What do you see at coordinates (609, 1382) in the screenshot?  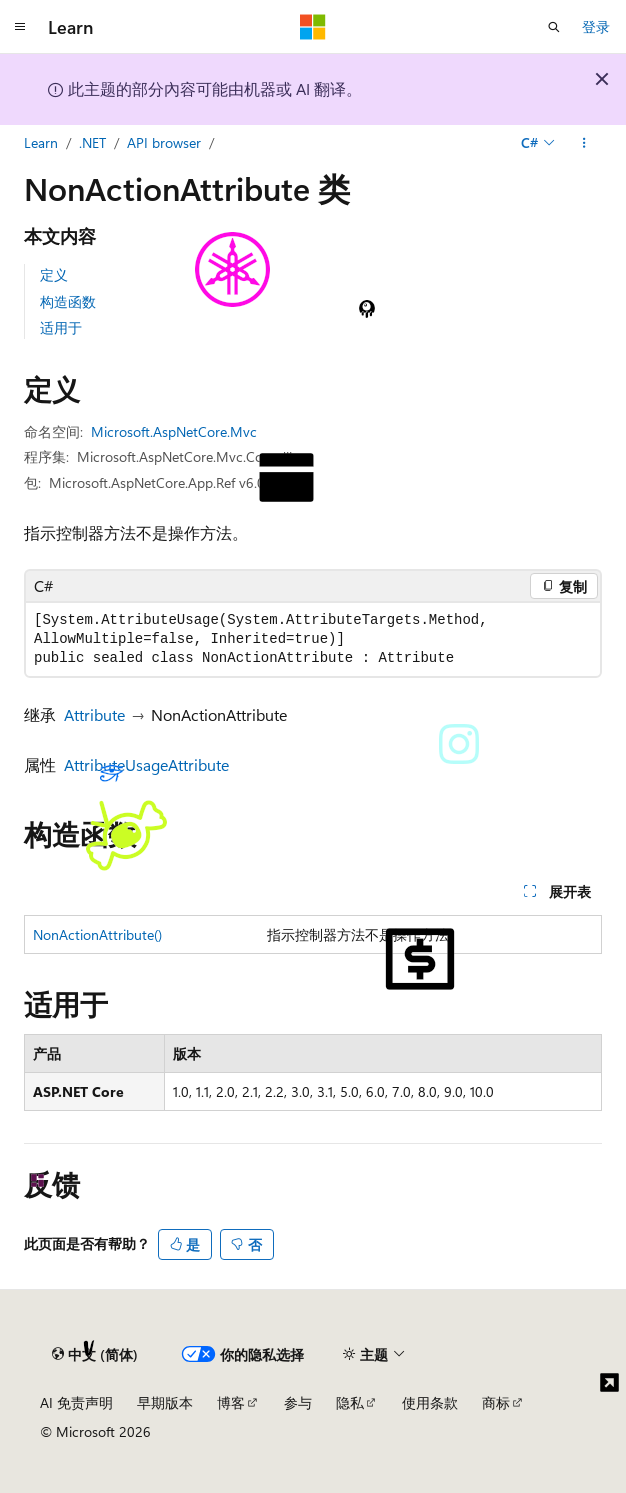 I see `open link in new window or tab` at bounding box center [609, 1382].